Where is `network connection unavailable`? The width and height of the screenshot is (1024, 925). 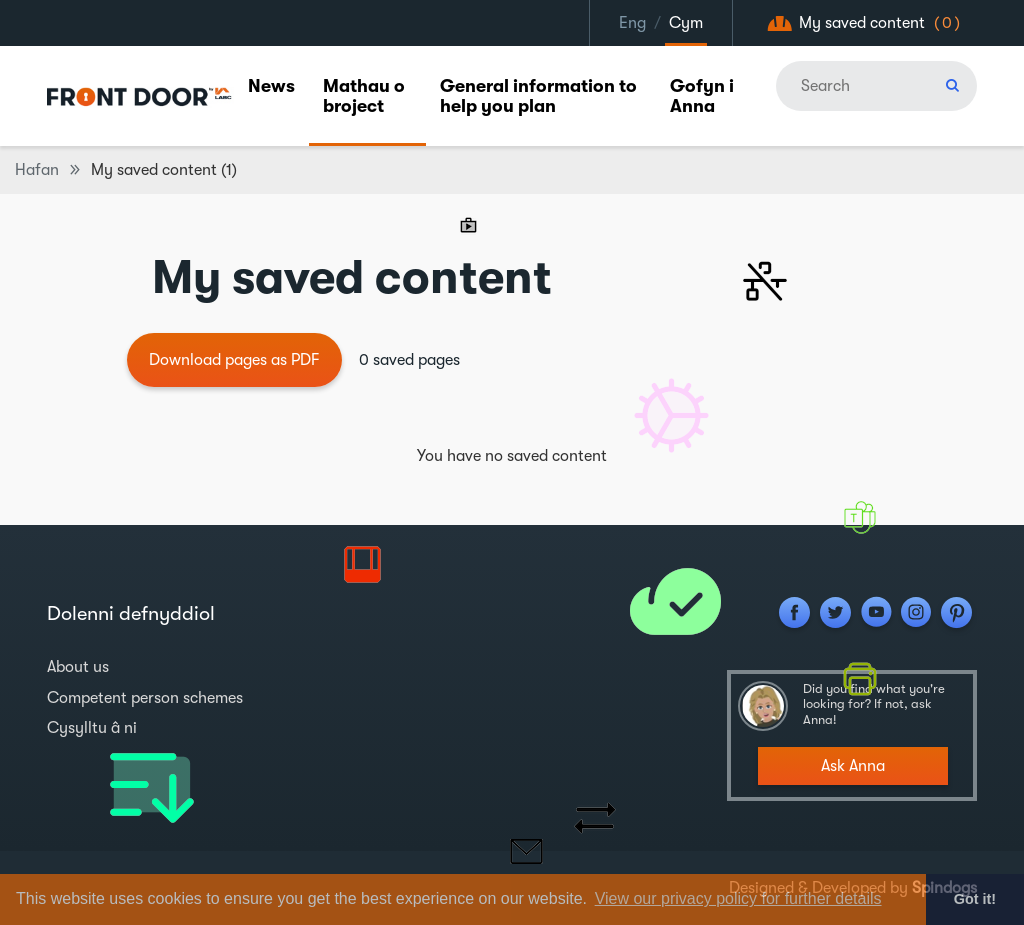 network connection unavailable is located at coordinates (765, 282).